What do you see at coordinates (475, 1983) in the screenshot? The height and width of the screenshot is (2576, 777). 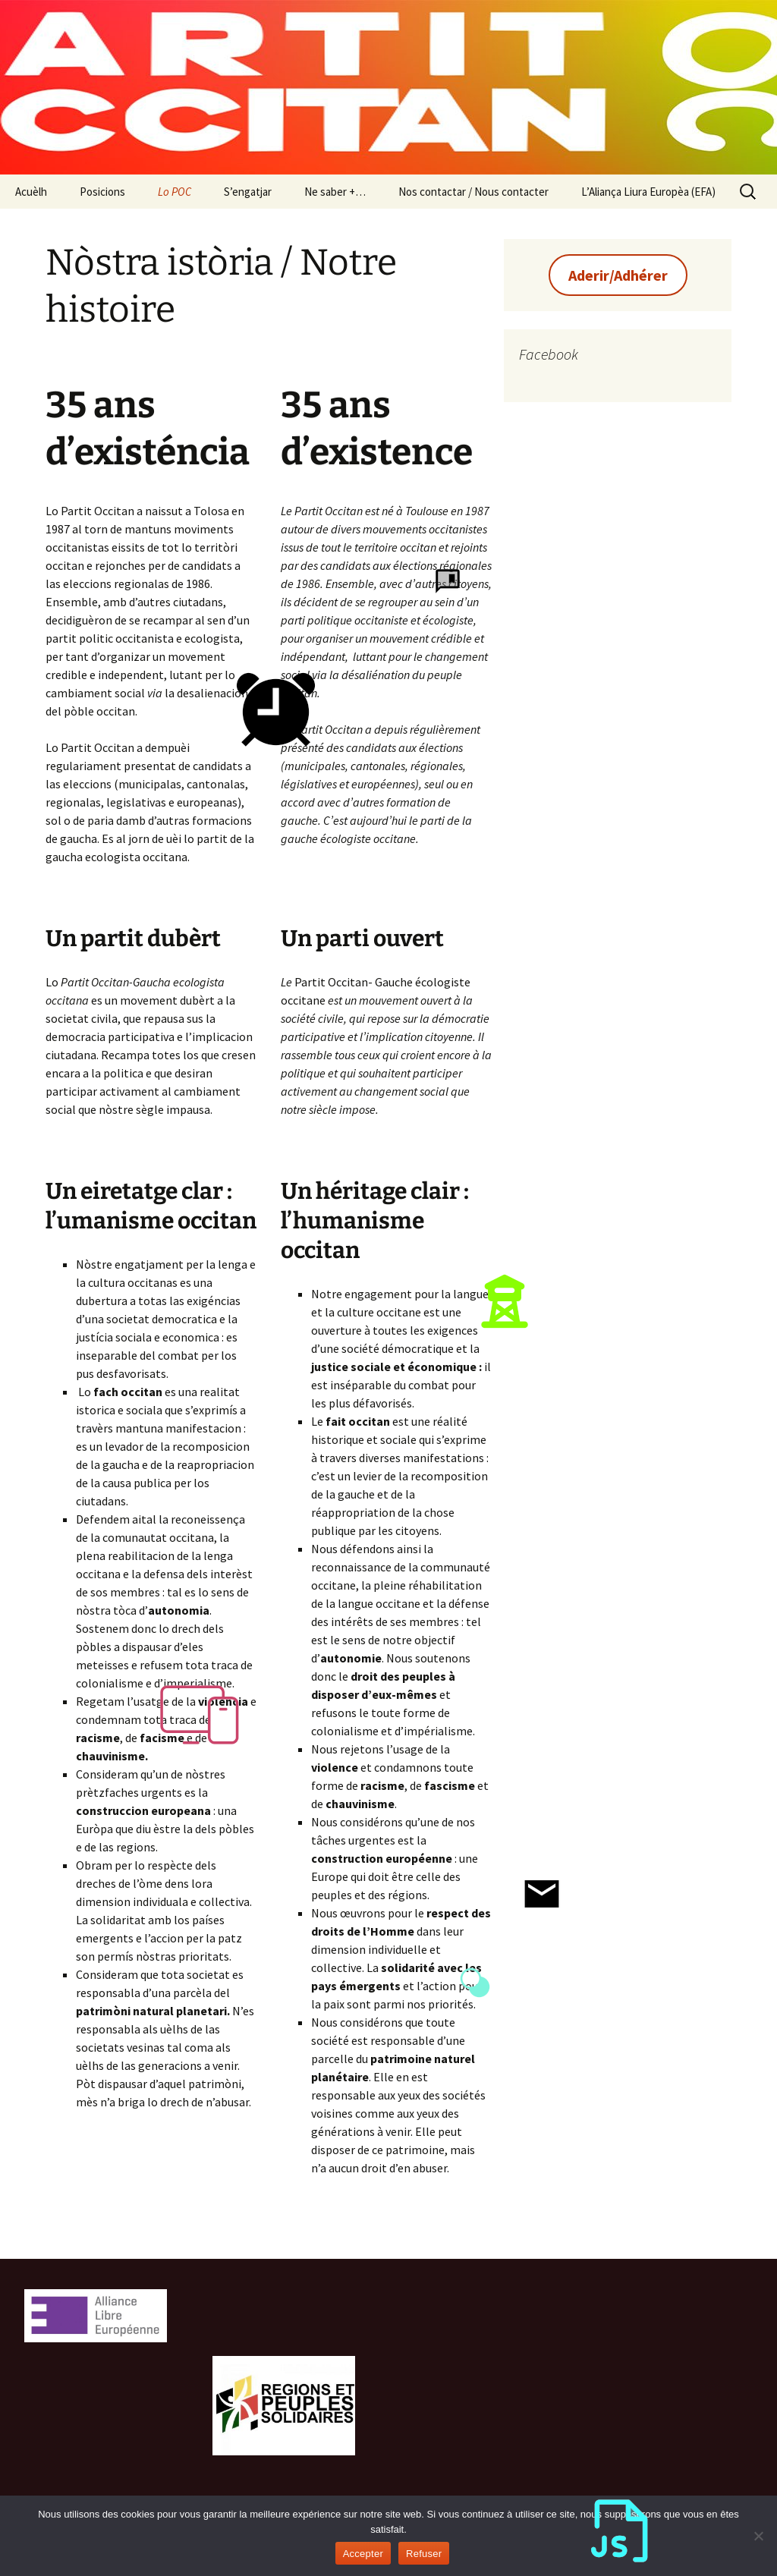 I see `subtract or remove a layer` at bounding box center [475, 1983].